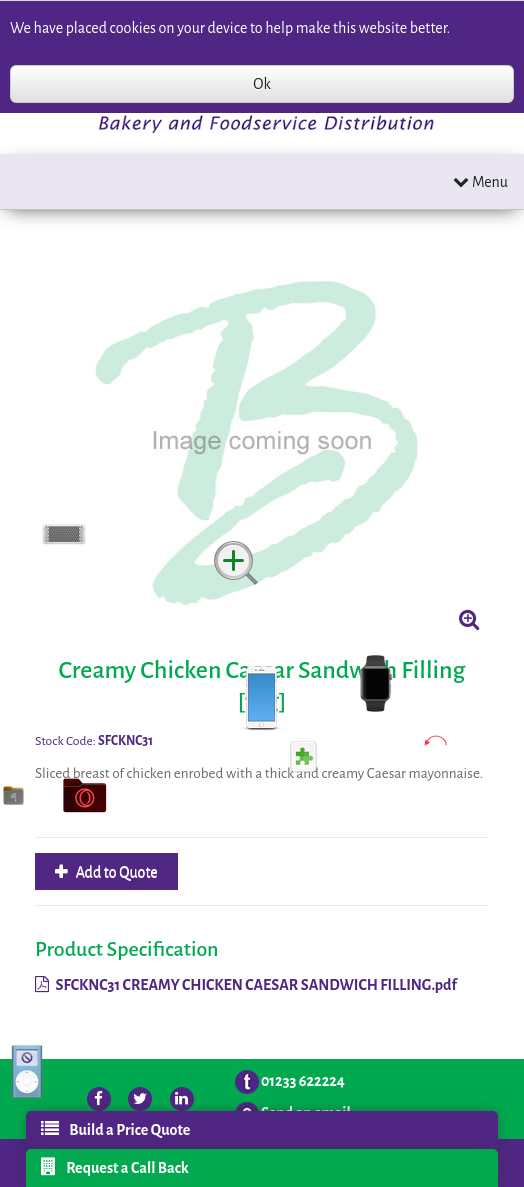 This screenshot has width=524, height=1187. Describe the element at coordinates (84, 796) in the screenshot. I see `open Opera GX browser files folder` at that location.